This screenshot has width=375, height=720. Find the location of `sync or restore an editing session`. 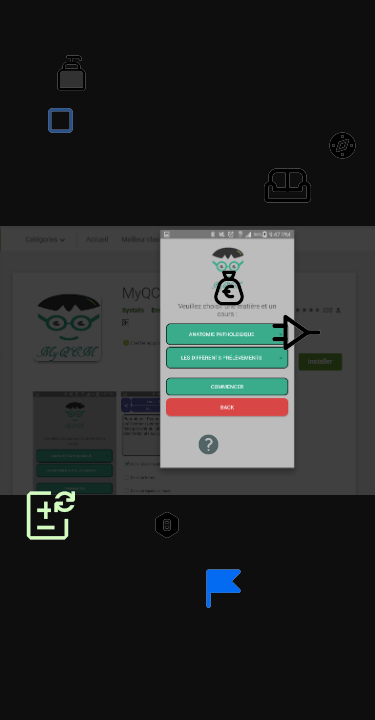

sync or restore an editing session is located at coordinates (47, 515).